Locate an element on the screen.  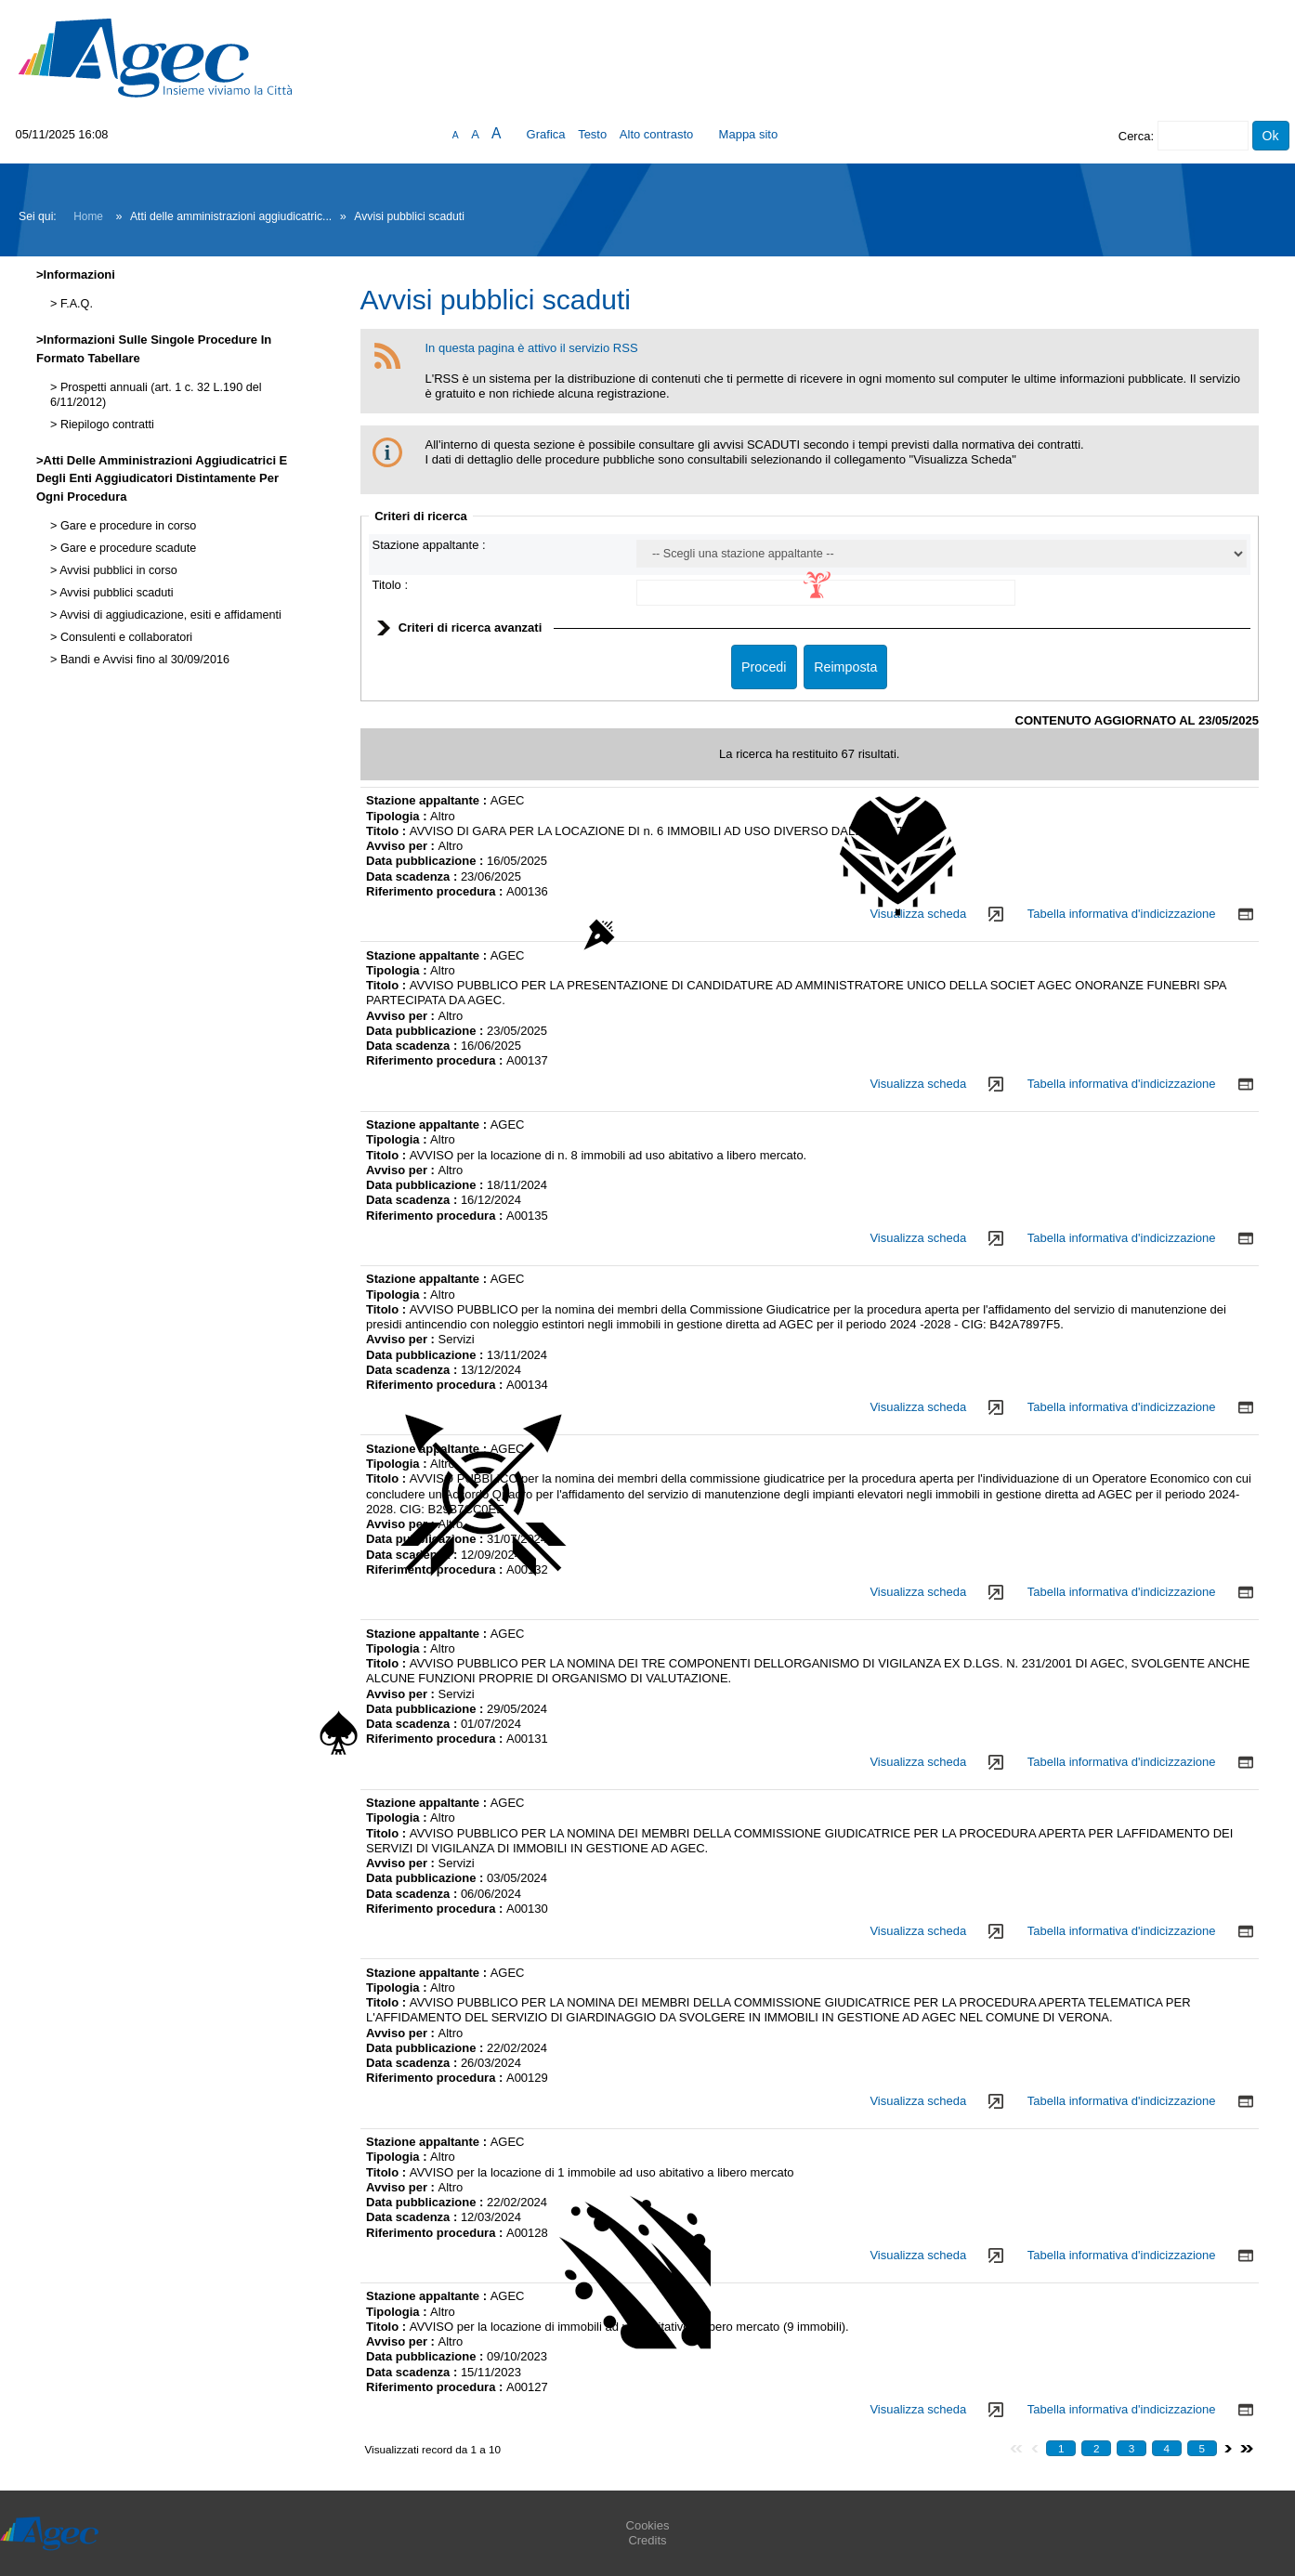
select light fighter spacecraft class is located at coordinates (599, 935).